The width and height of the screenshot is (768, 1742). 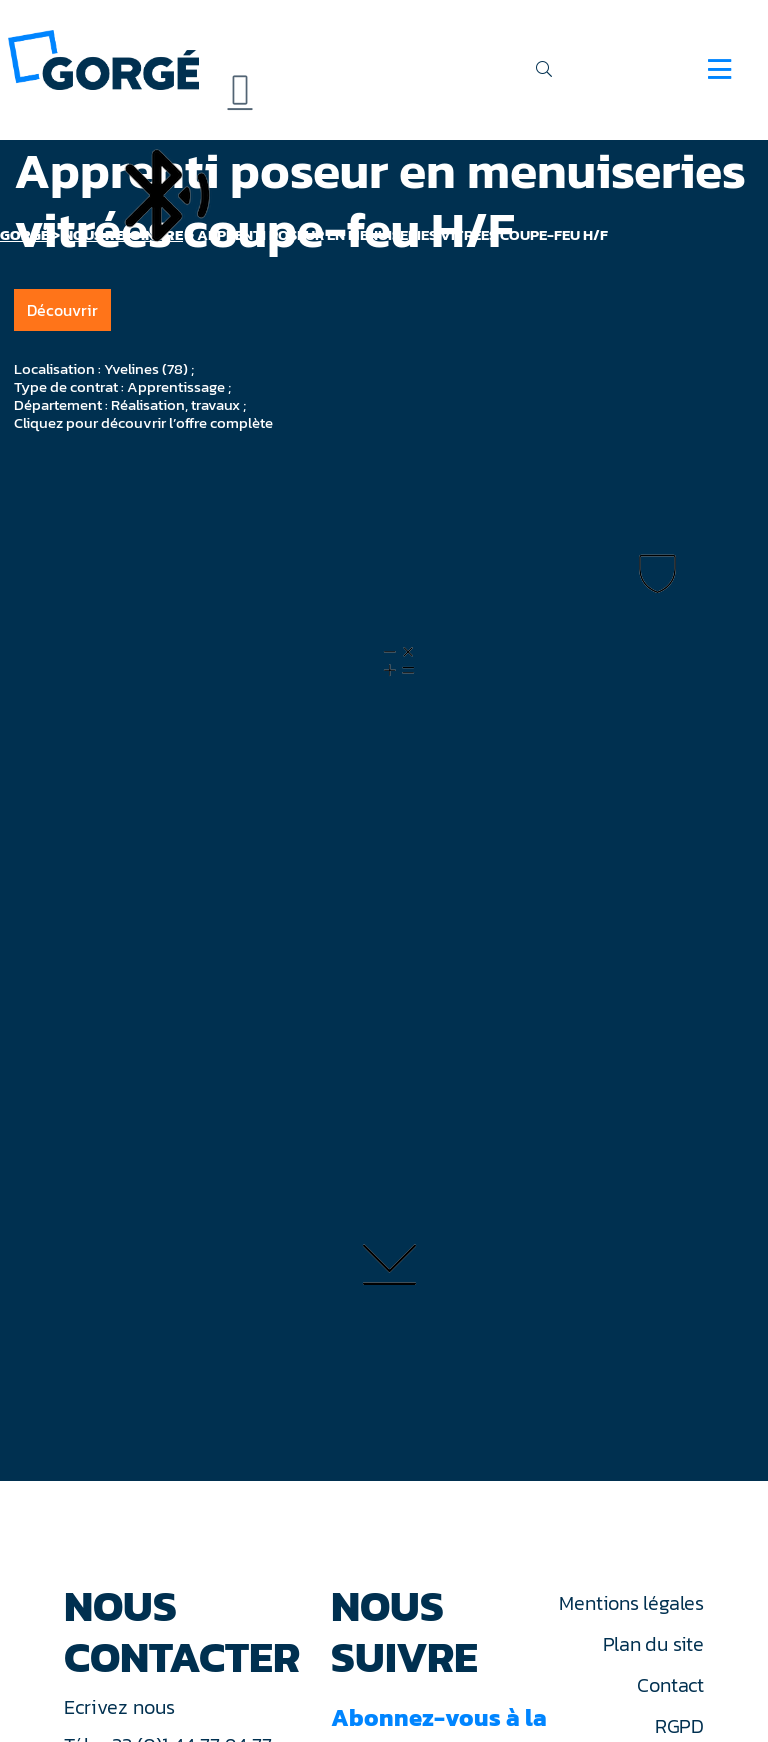 I want to click on bluetooth audio device connected, so click(x=166, y=195).